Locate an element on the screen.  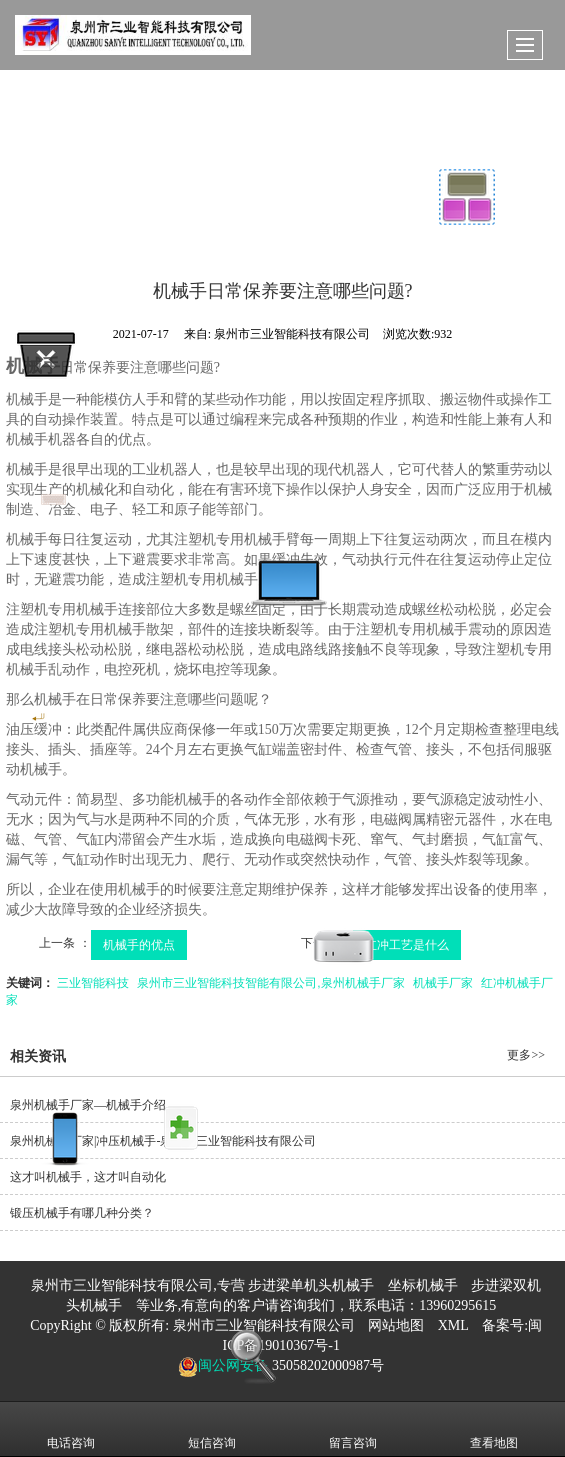
search files, apps, or settings is located at coordinates (253, 1356).